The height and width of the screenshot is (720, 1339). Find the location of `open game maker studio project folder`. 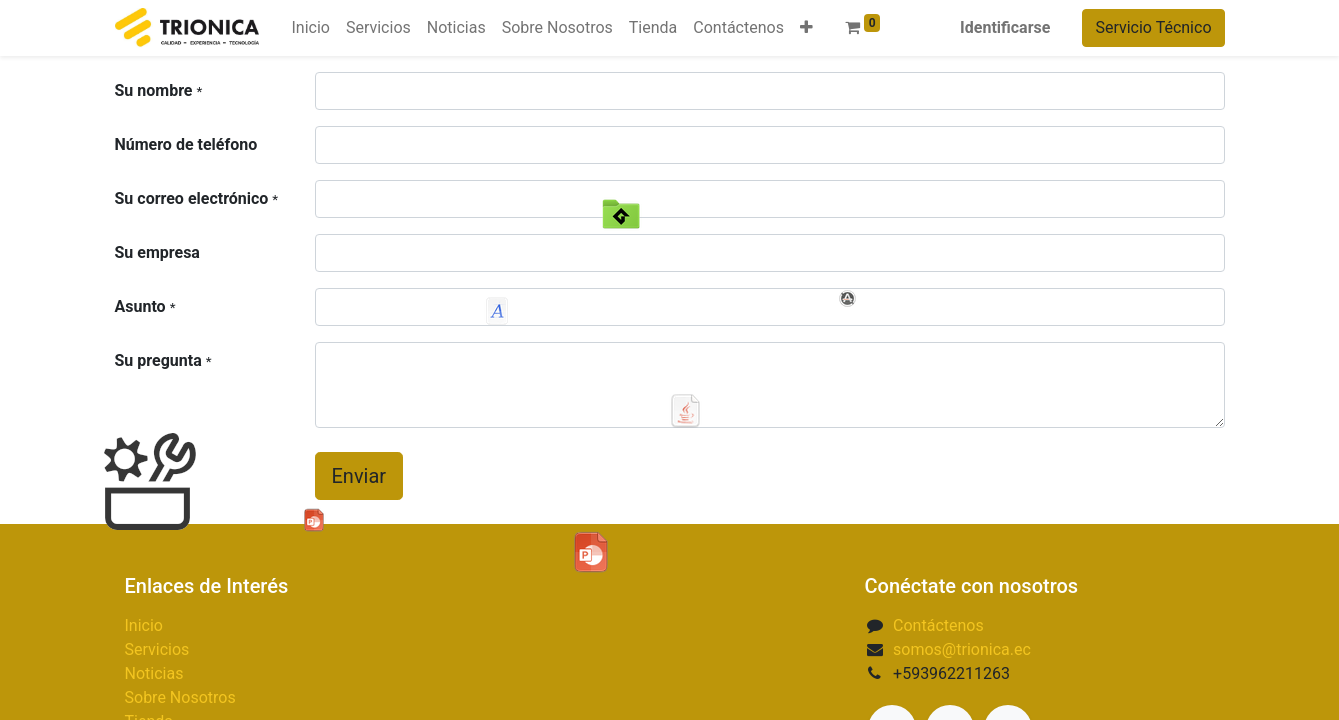

open game maker studio project folder is located at coordinates (621, 215).